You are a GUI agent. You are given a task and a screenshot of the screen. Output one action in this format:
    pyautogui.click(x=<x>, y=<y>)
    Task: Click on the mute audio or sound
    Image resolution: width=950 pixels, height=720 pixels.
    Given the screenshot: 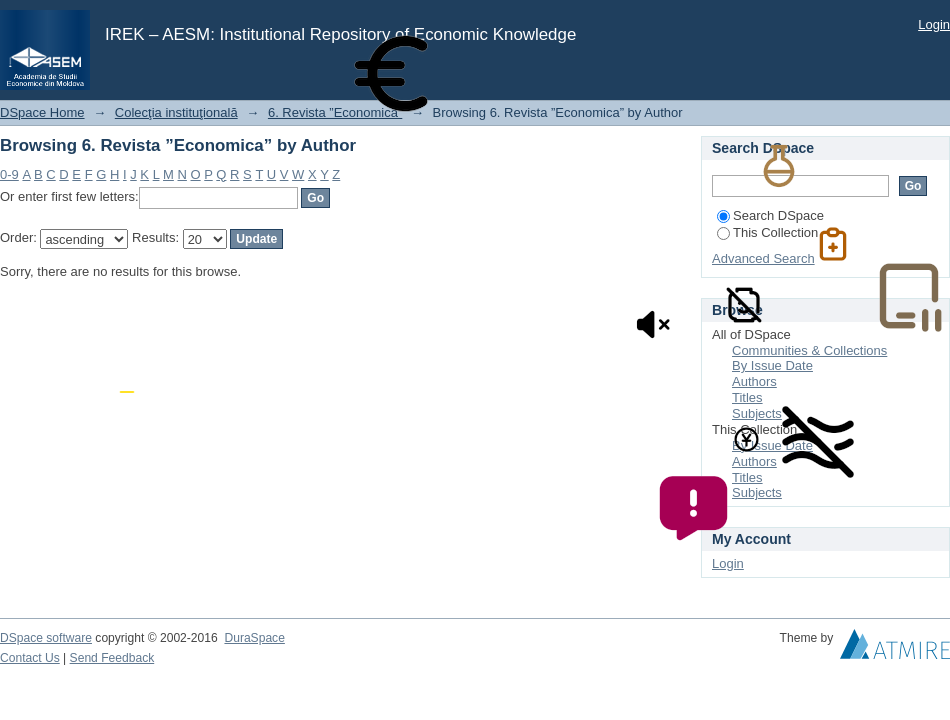 What is the action you would take?
    pyautogui.click(x=654, y=324)
    